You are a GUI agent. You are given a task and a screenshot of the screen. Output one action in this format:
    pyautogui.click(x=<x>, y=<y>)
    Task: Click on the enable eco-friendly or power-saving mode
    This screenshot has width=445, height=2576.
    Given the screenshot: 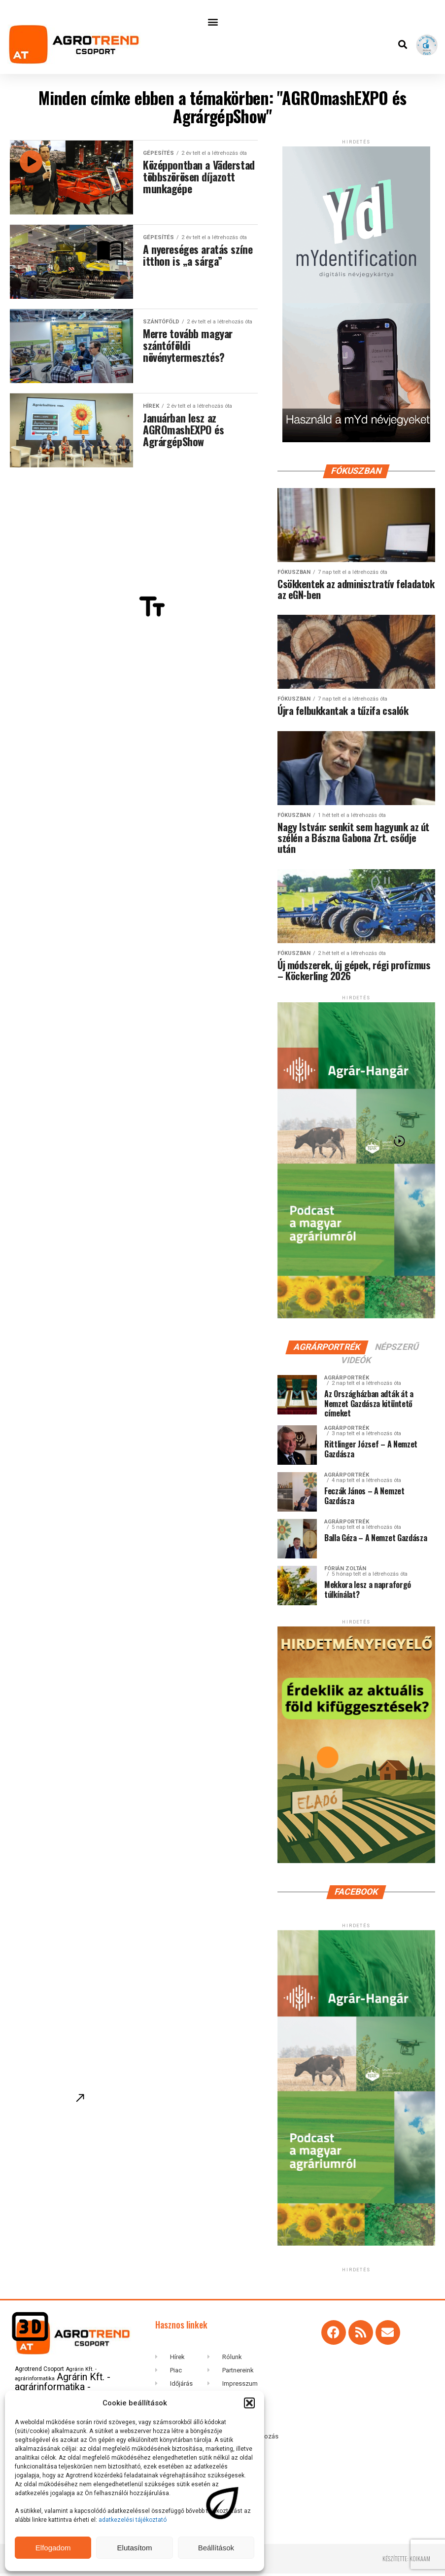 What is the action you would take?
    pyautogui.click(x=222, y=2503)
    